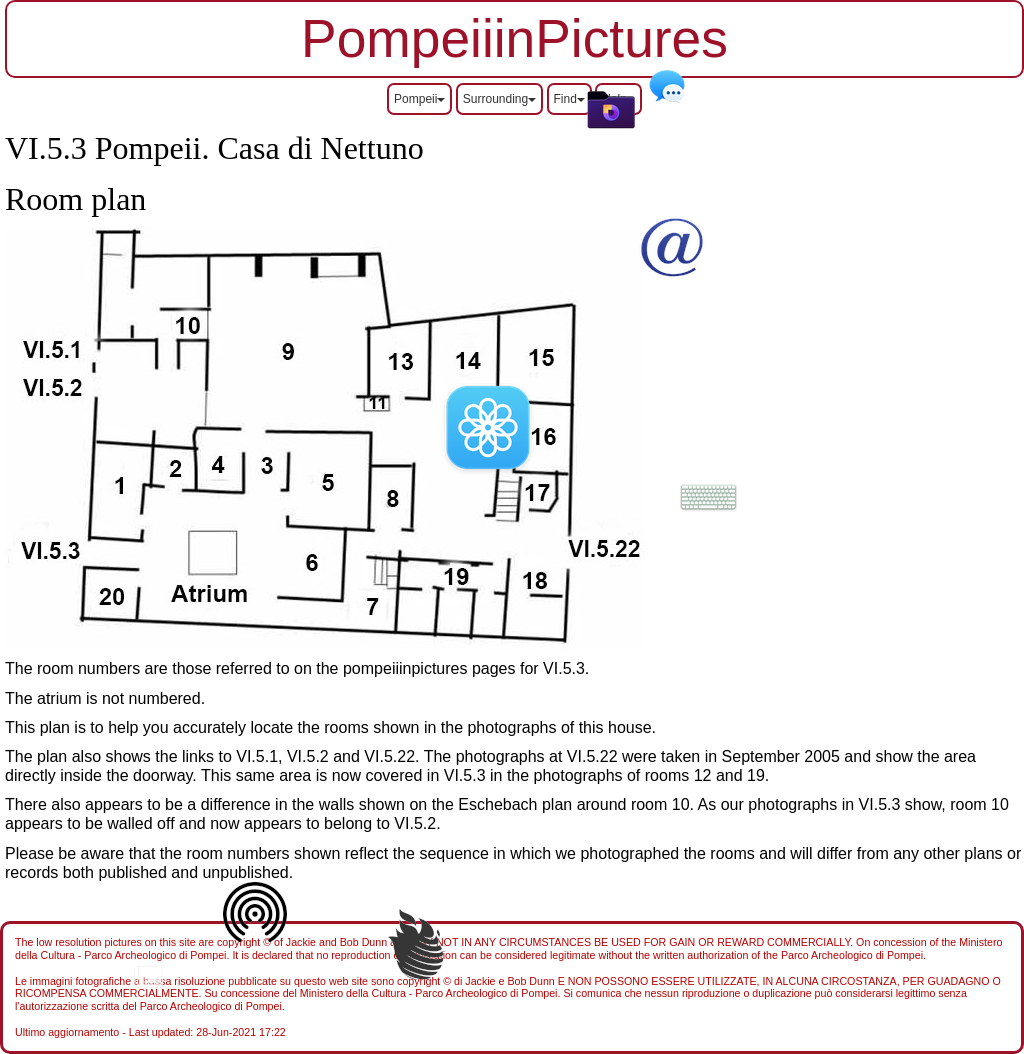  What do you see at coordinates (415, 944) in the screenshot?
I see `open glade interface designer` at bounding box center [415, 944].